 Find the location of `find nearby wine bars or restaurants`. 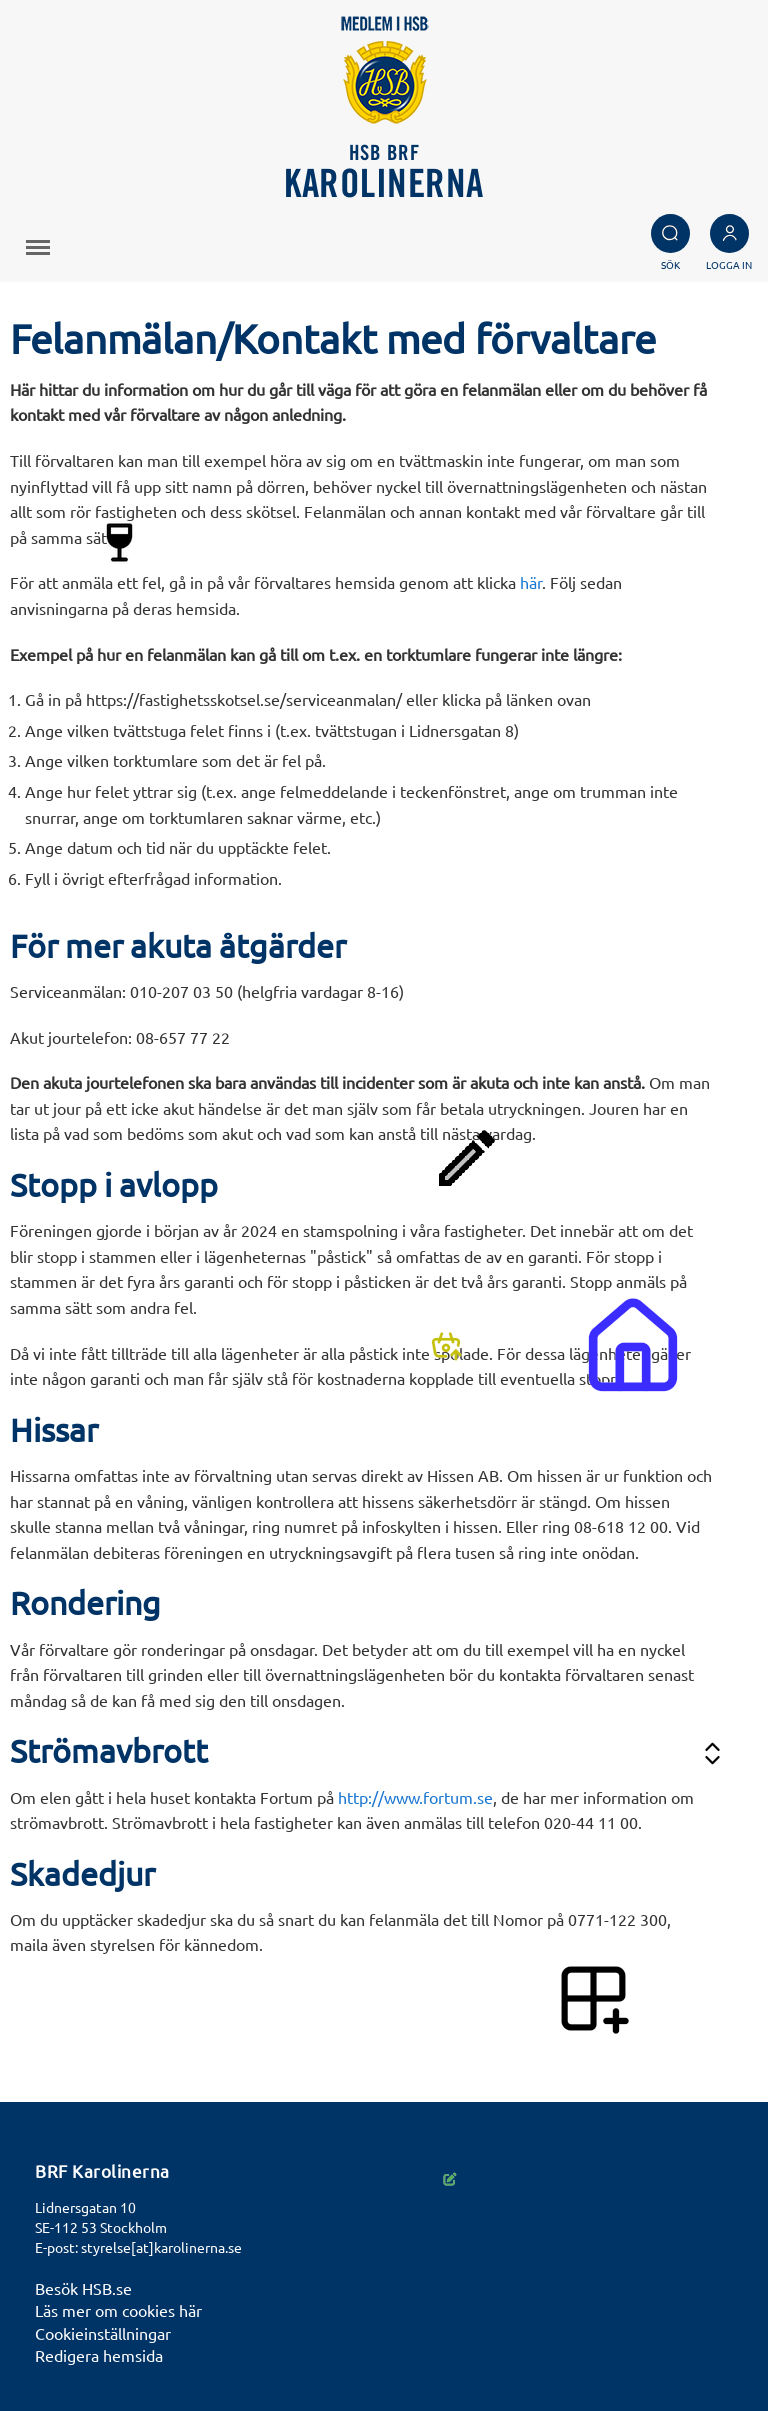

find nearby wine bars or restaurants is located at coordinates (119, 542).